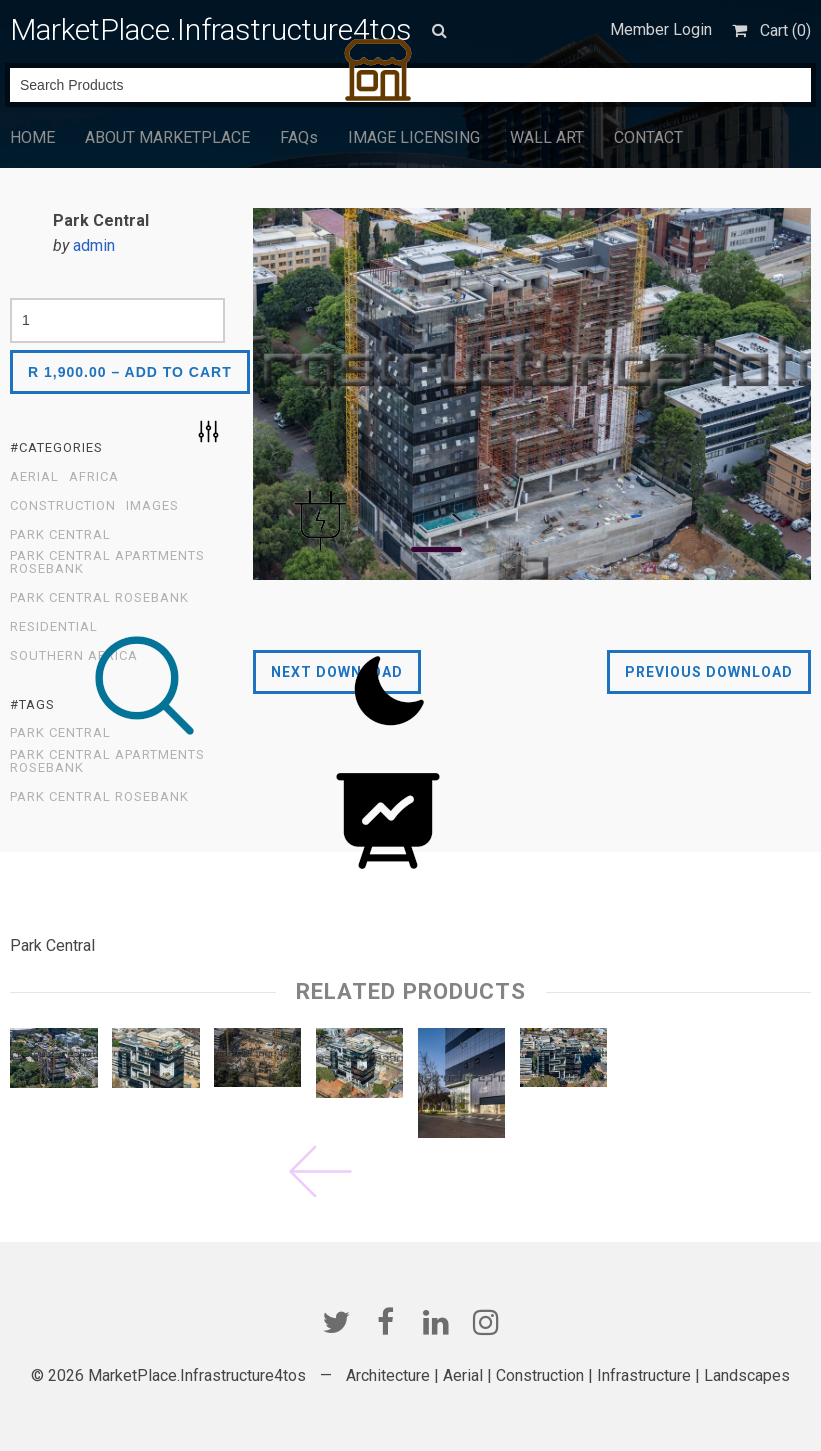  Describe the element at coordinates (320, 1171) in the screenshot. I see `go back to the previous screen` at that location.